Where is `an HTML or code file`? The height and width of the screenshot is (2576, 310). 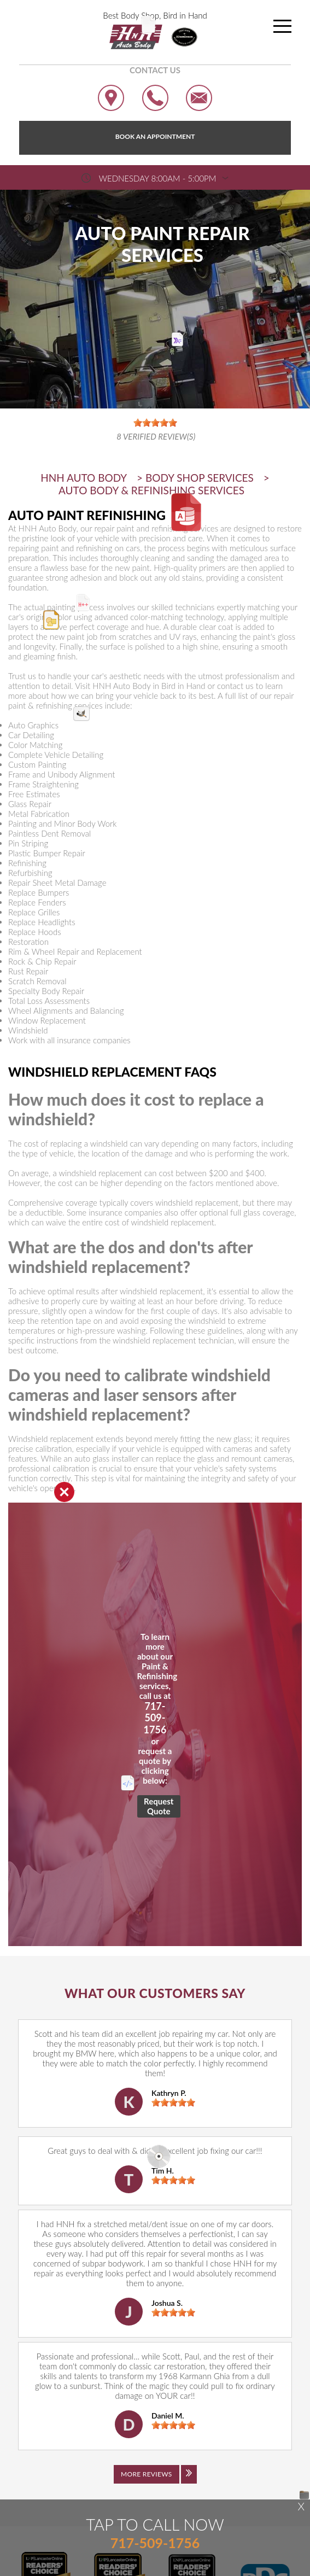
an HTML or code file is located at coordinates (127, 1783).